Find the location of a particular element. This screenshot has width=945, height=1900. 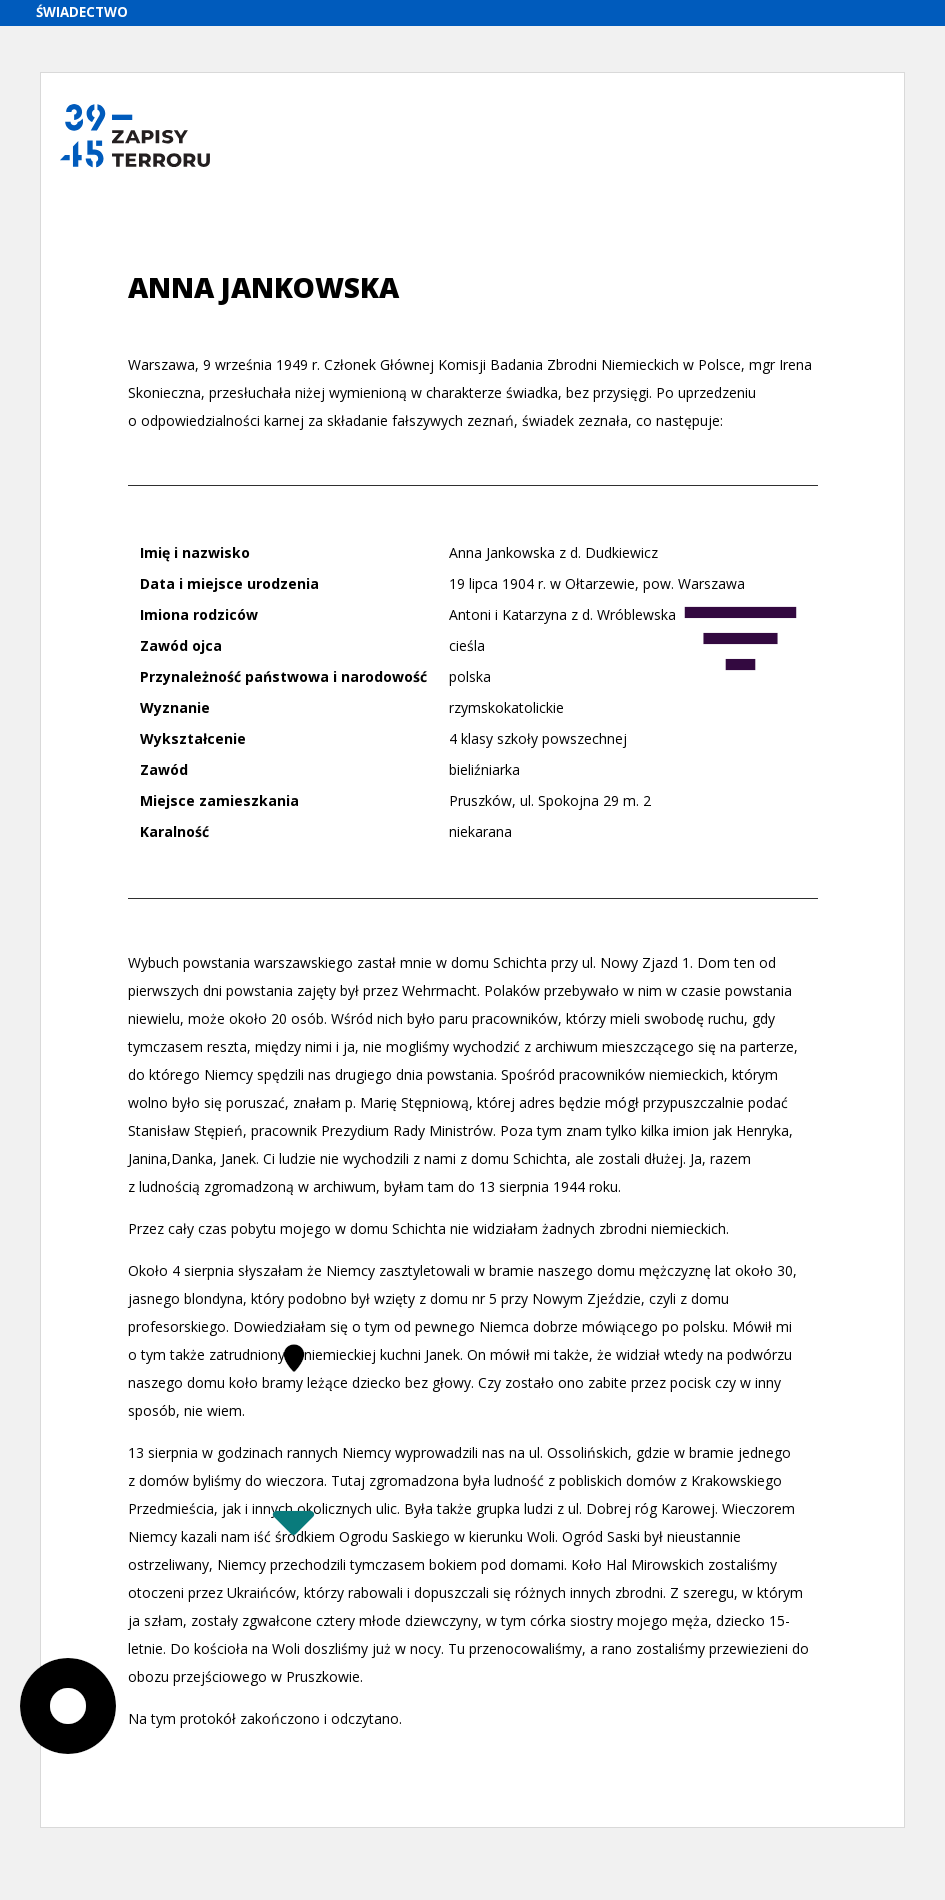

sort items in descending order is located at coordinates (293, 1507).